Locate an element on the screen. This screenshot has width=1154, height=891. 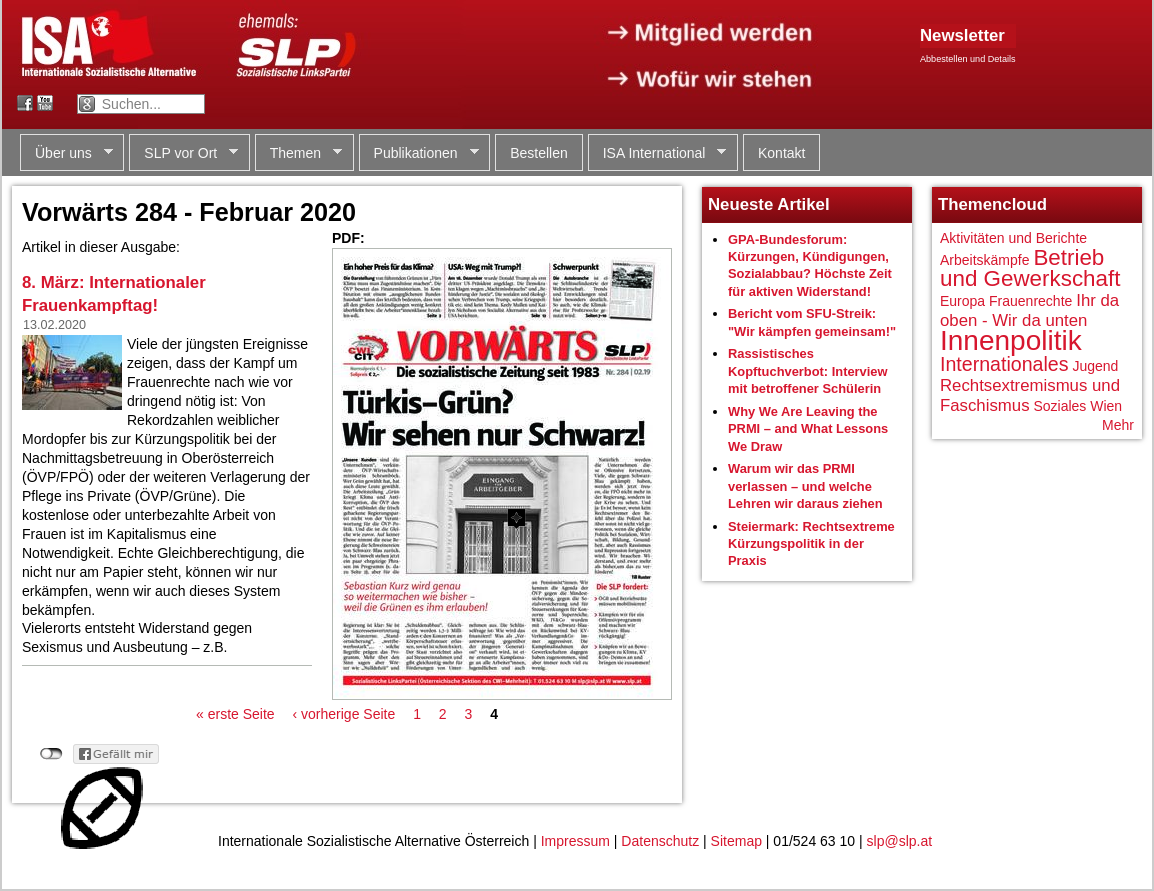
view sports scores and updates is located at coordinates (102, 808).